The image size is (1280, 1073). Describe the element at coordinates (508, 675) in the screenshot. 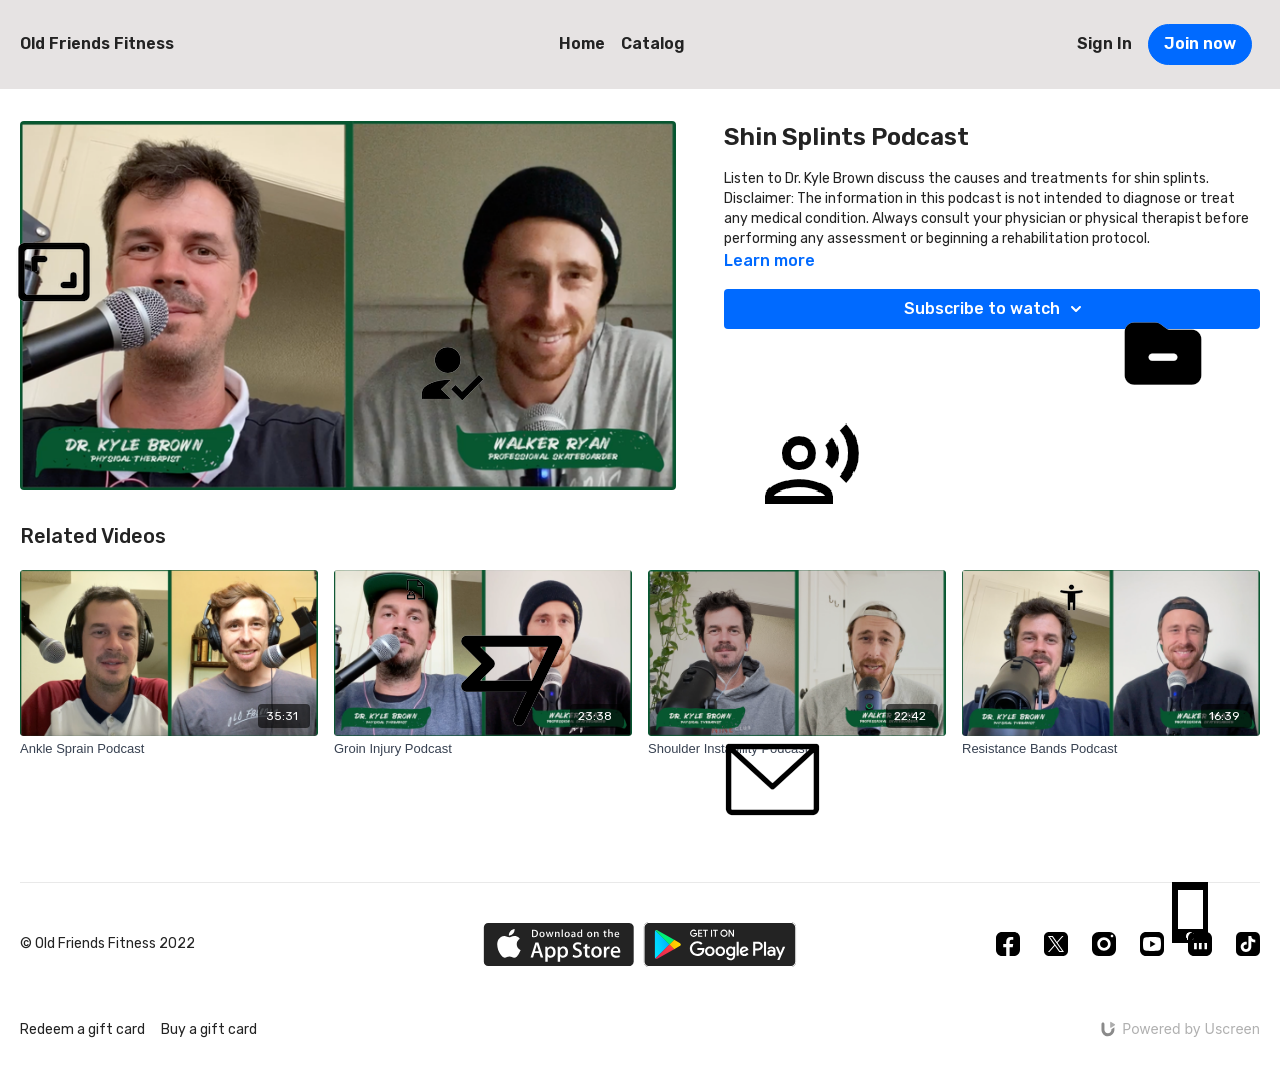

I see `flag or bookmark an item` at that location.